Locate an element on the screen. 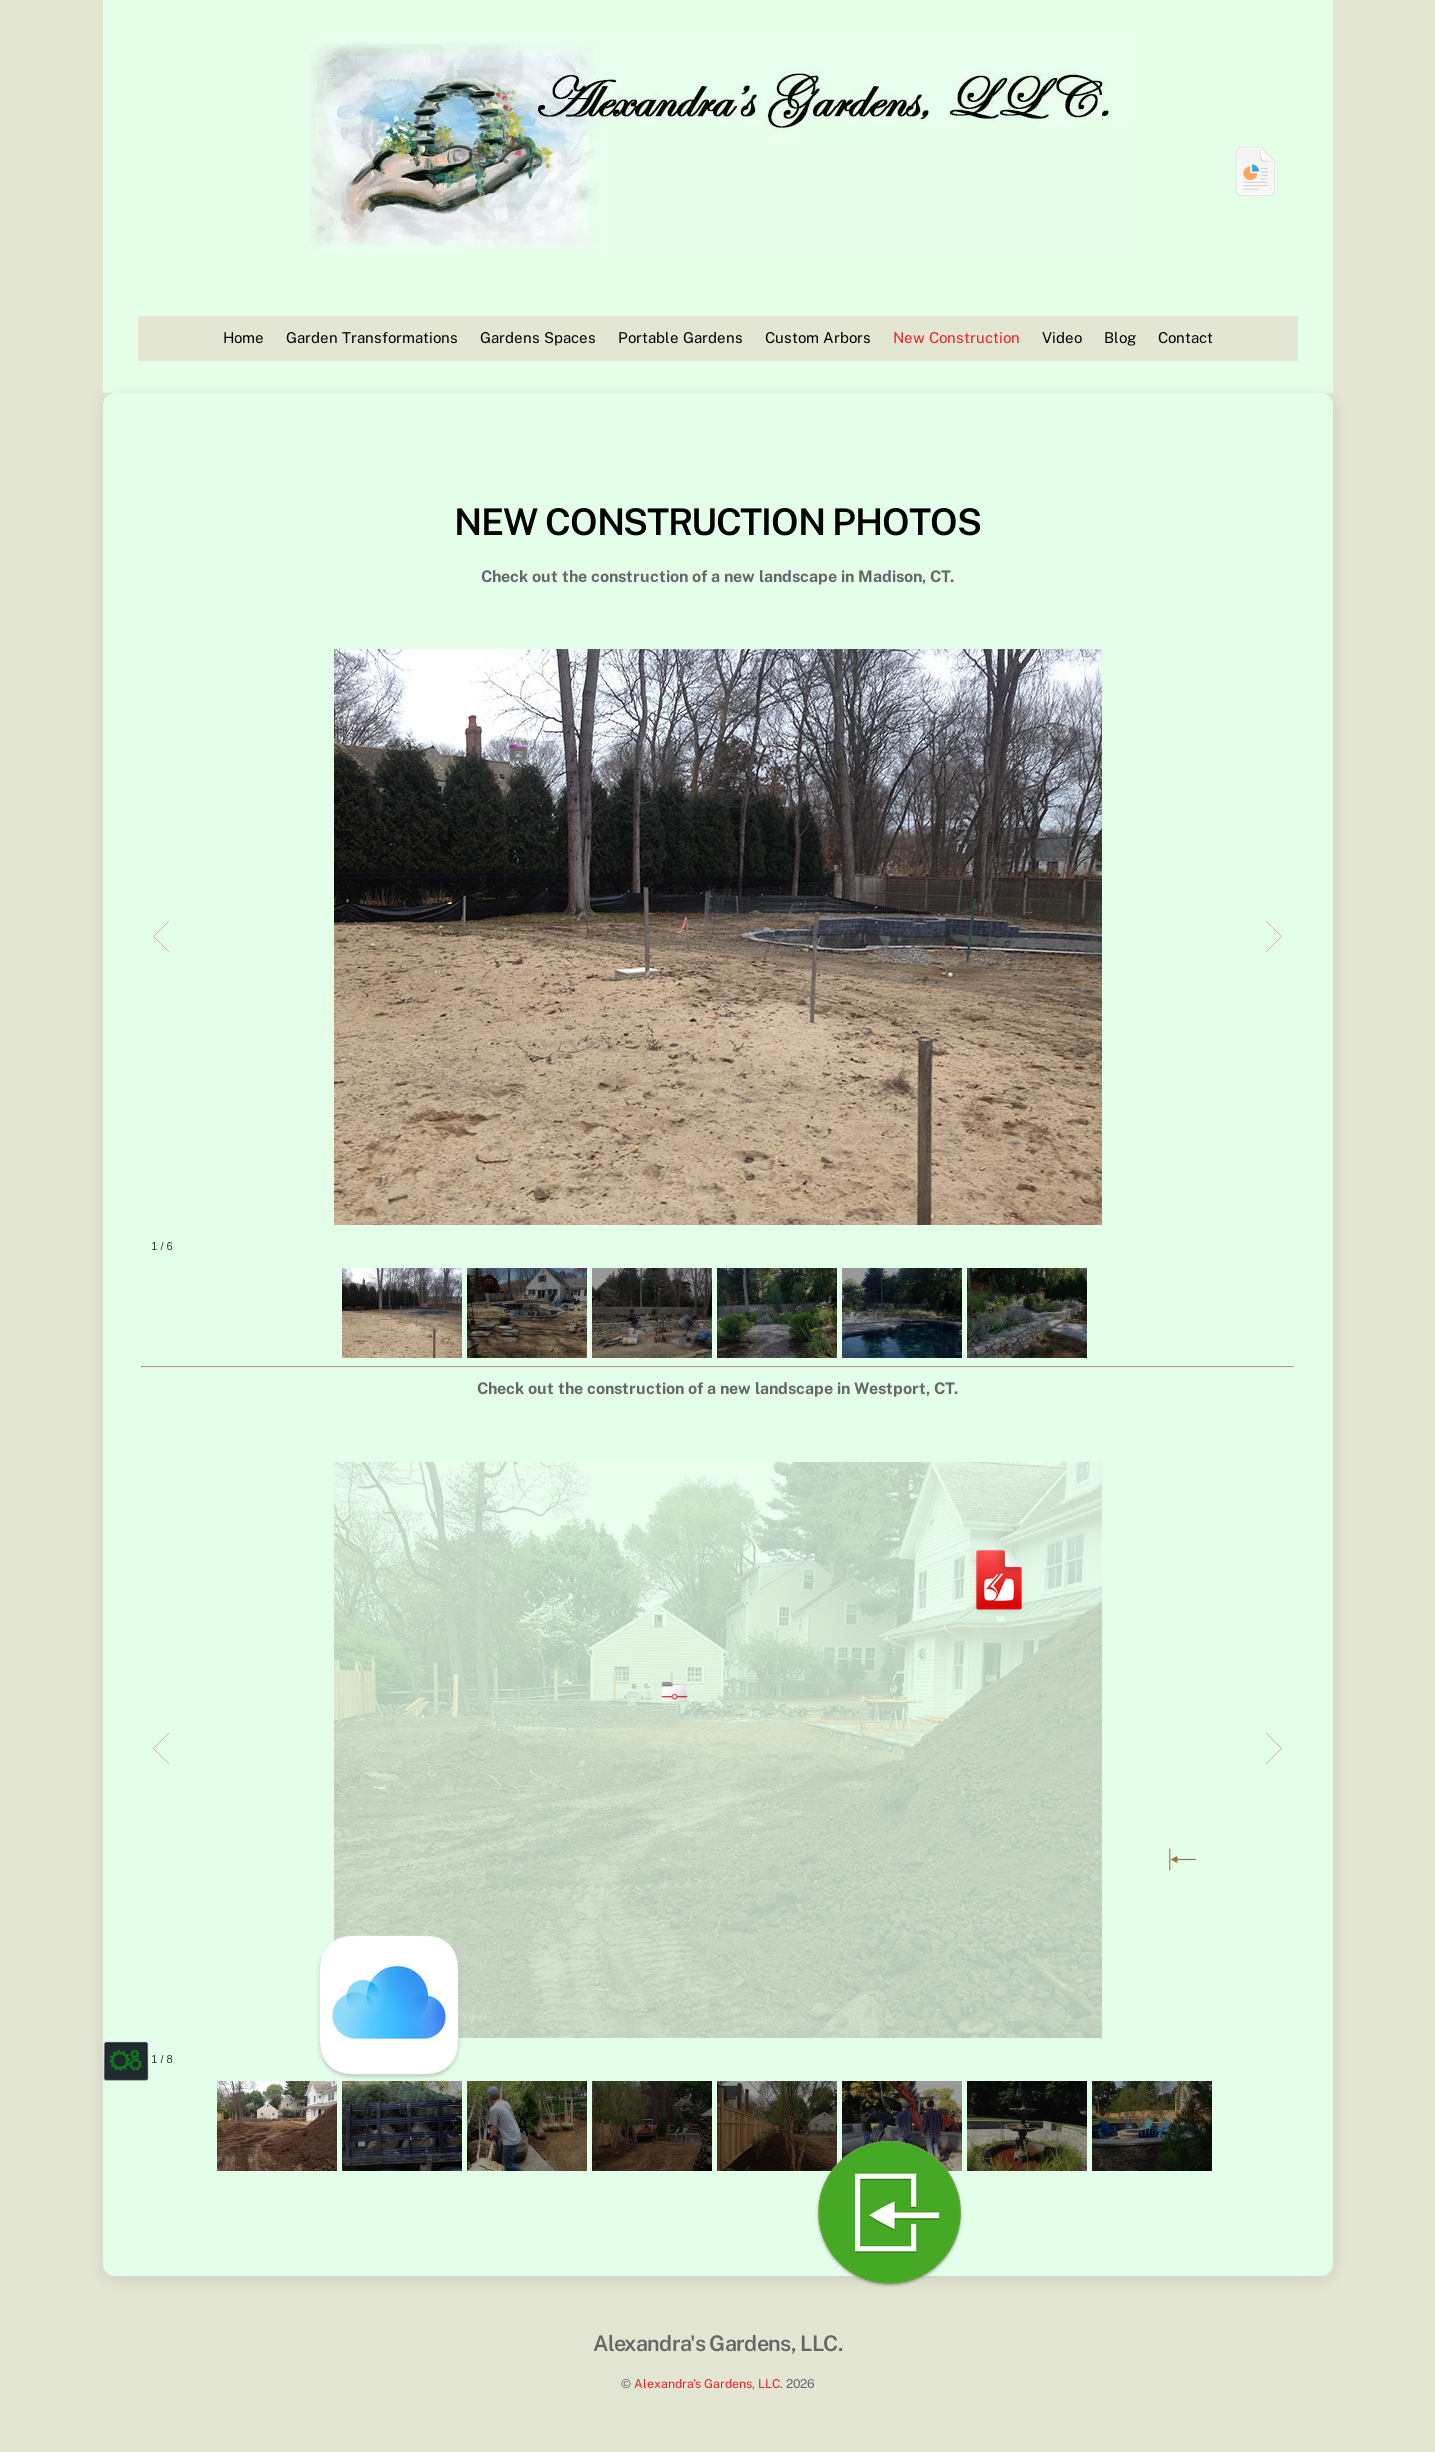 Image resolution: width=1435 pixels, height=2452 pixels. run an iTerm2 automation script is located at coordinates (126, 2061).